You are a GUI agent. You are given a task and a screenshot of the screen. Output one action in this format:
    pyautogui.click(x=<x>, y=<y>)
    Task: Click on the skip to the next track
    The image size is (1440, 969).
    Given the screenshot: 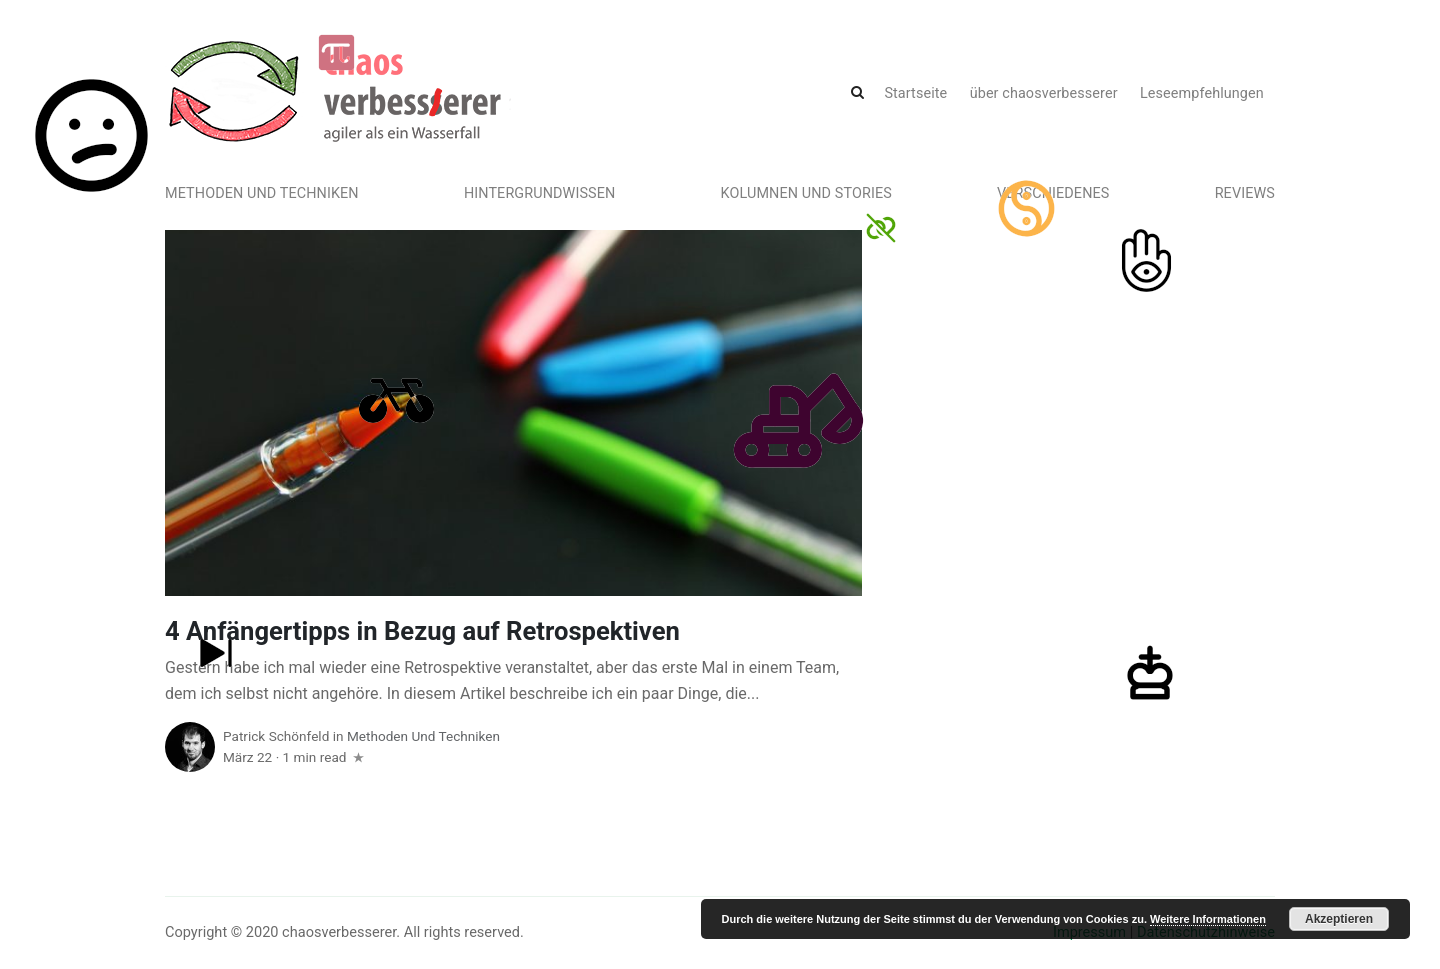 What is the action you would take?
    pyautogui.click(x=216, y=653)
    